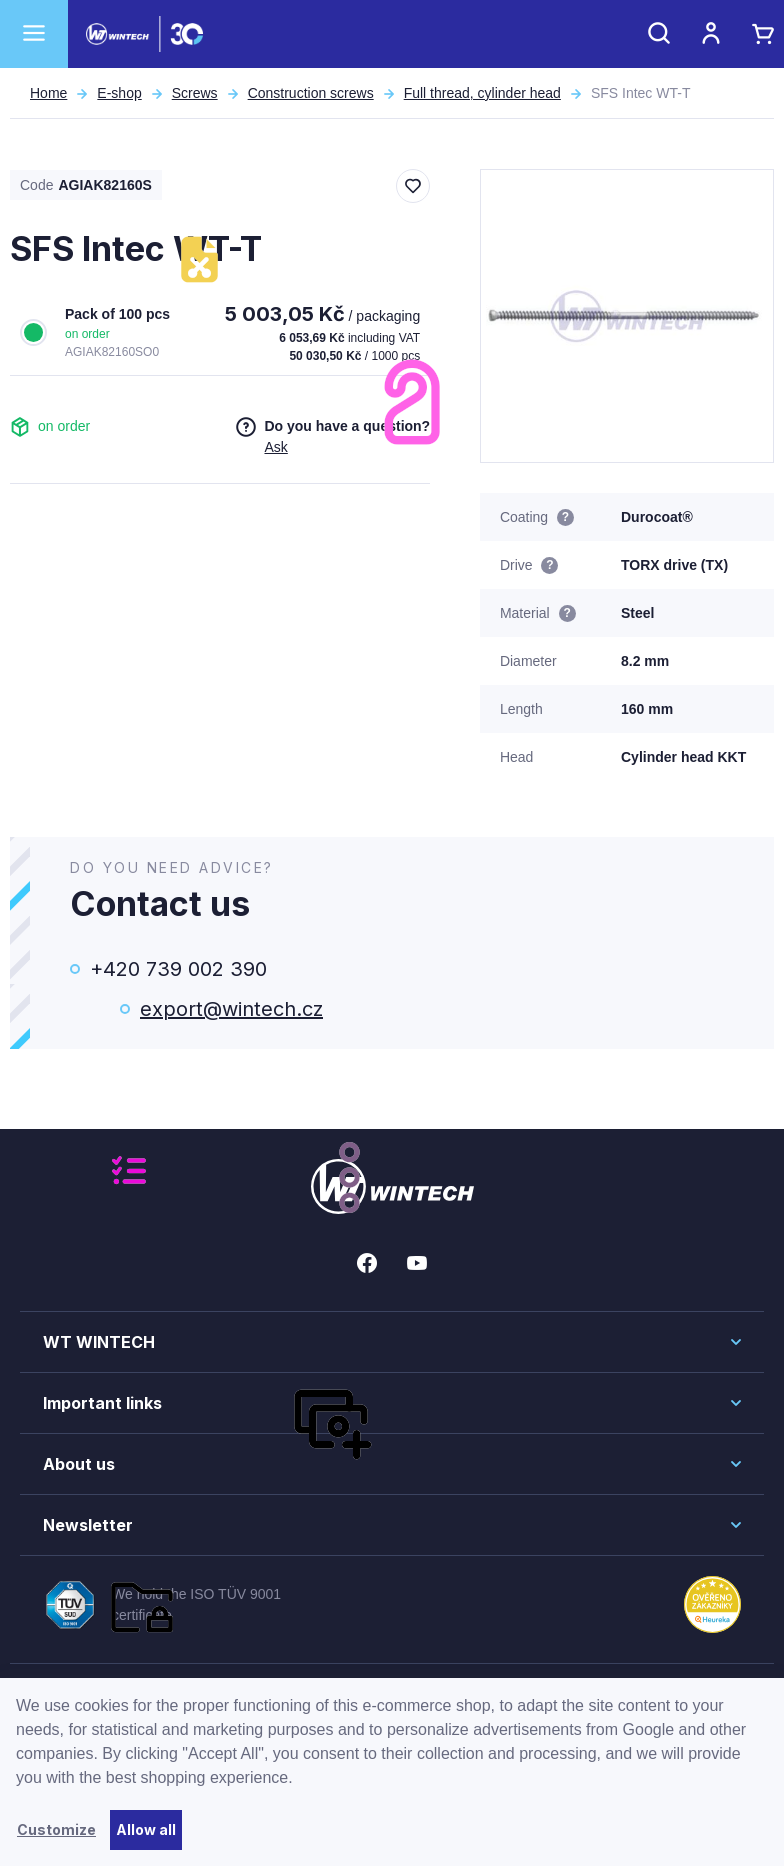  What do you see at coordinates (199, 259) in the screenshot?
I see `cut or trim a document` at bounding box center [199, 259].